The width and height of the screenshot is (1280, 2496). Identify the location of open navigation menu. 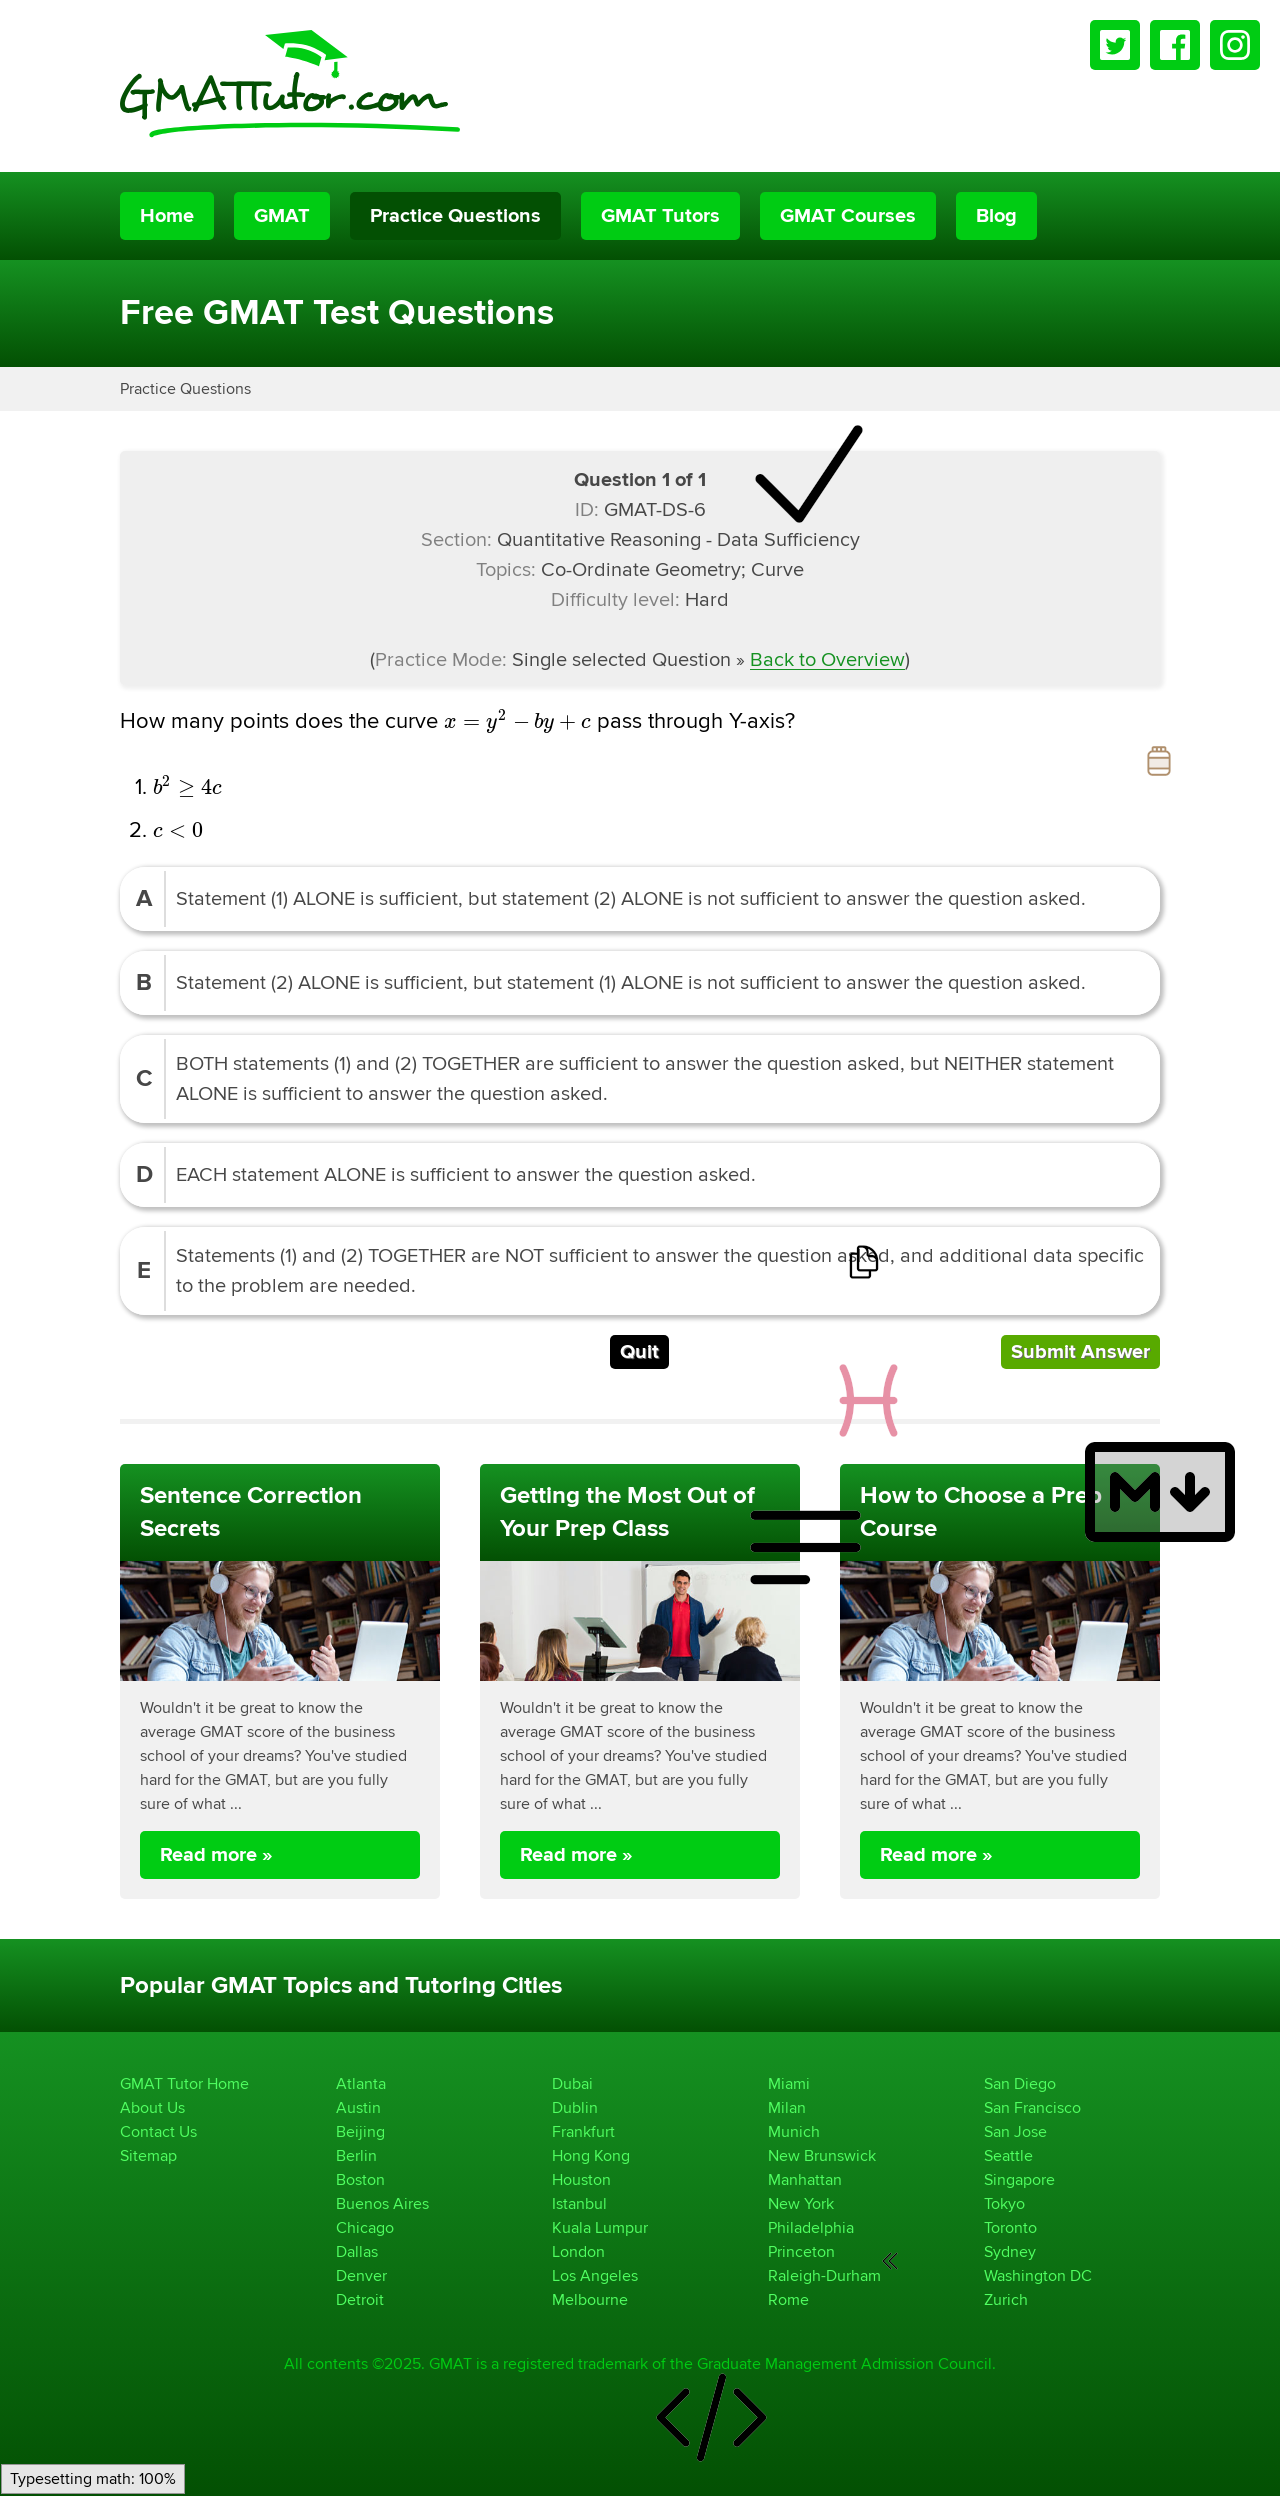
(805, 1547).